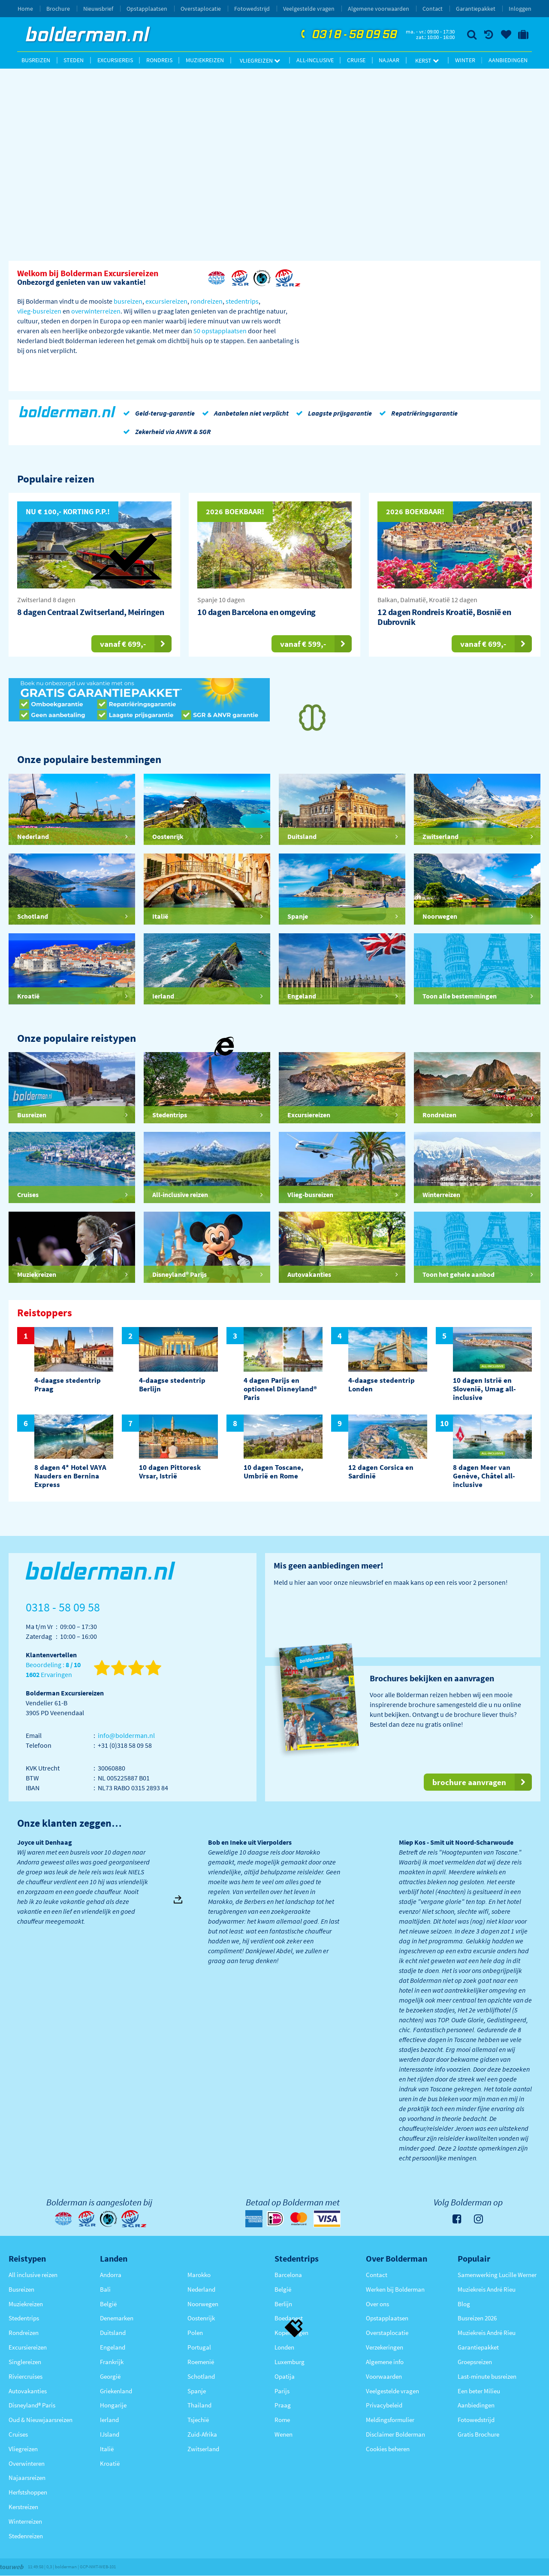 The width and height of the screenshot is (549, 2576). I want to click on access AI or machine learning features, so click(312, 718).